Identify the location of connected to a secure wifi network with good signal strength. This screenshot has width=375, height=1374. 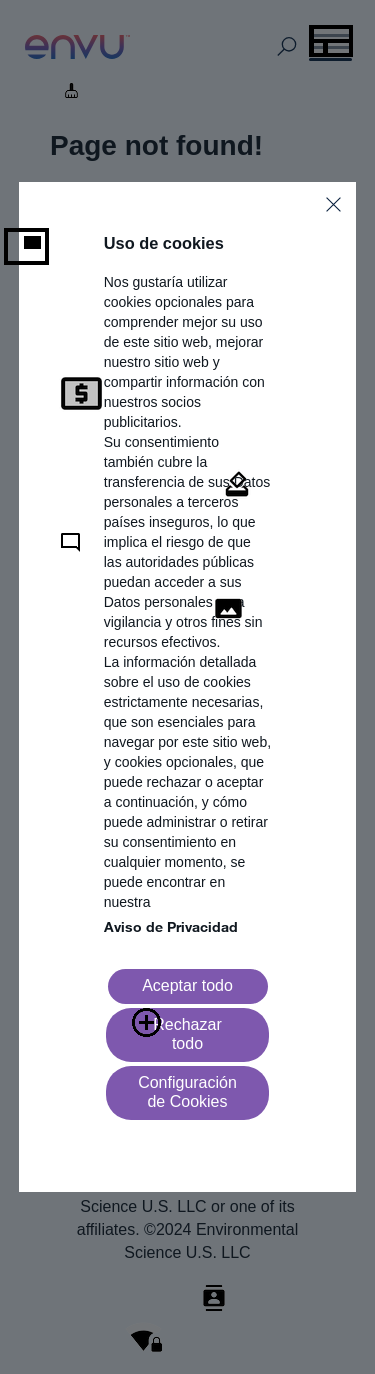
(143, 1336).